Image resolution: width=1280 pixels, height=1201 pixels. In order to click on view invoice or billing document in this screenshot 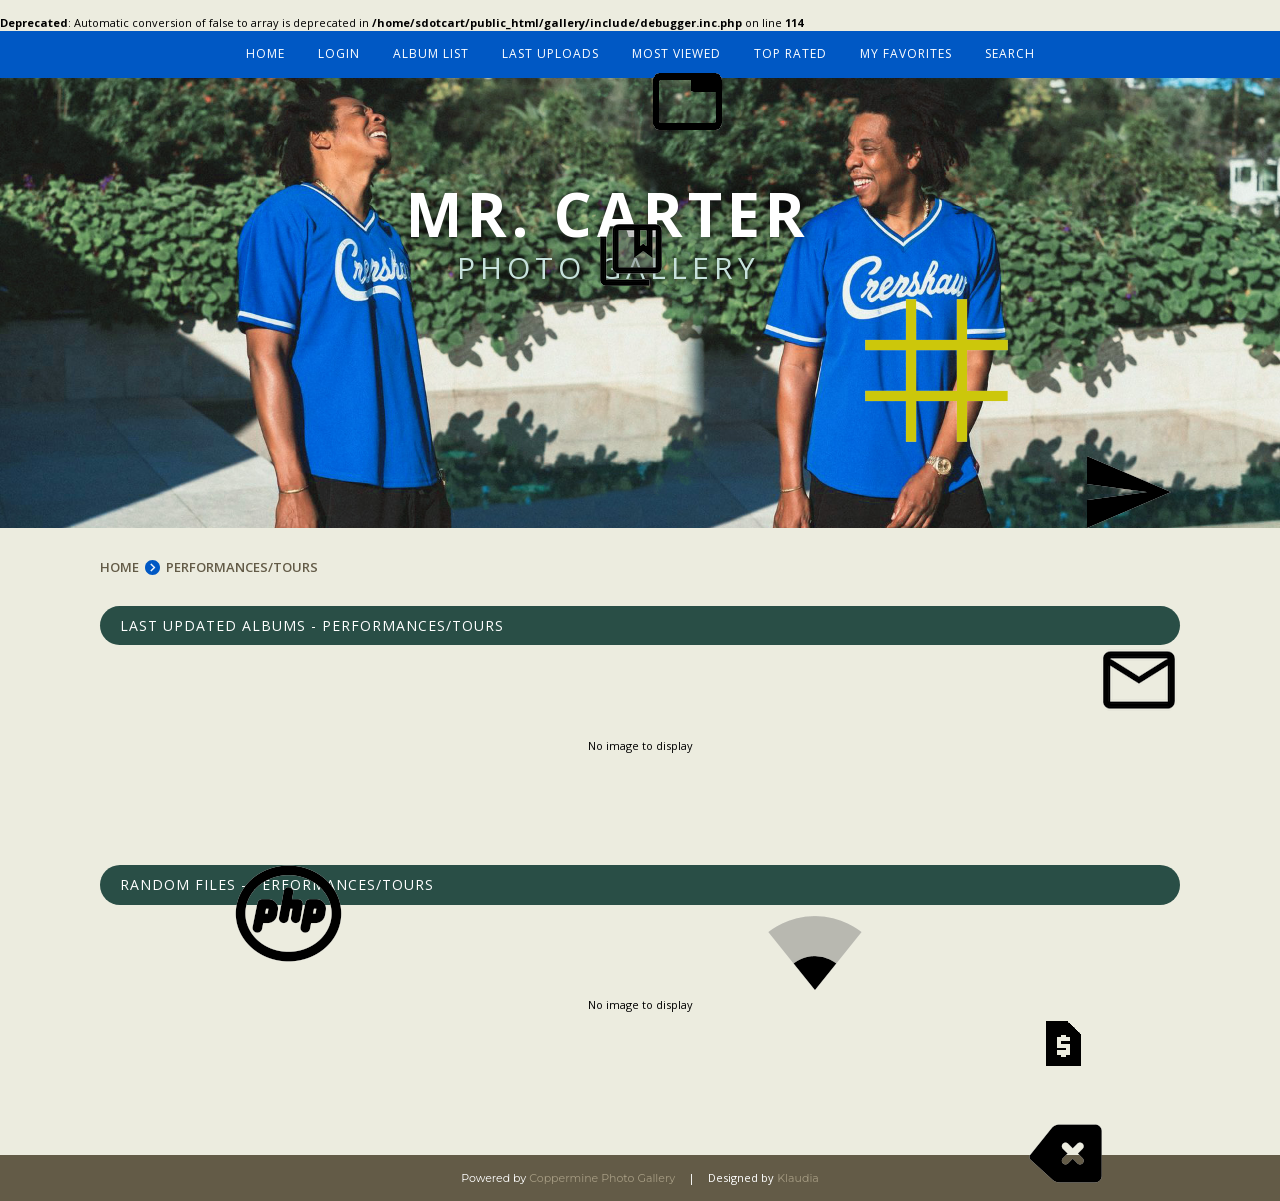, I will do `click(1063, 1043)`.